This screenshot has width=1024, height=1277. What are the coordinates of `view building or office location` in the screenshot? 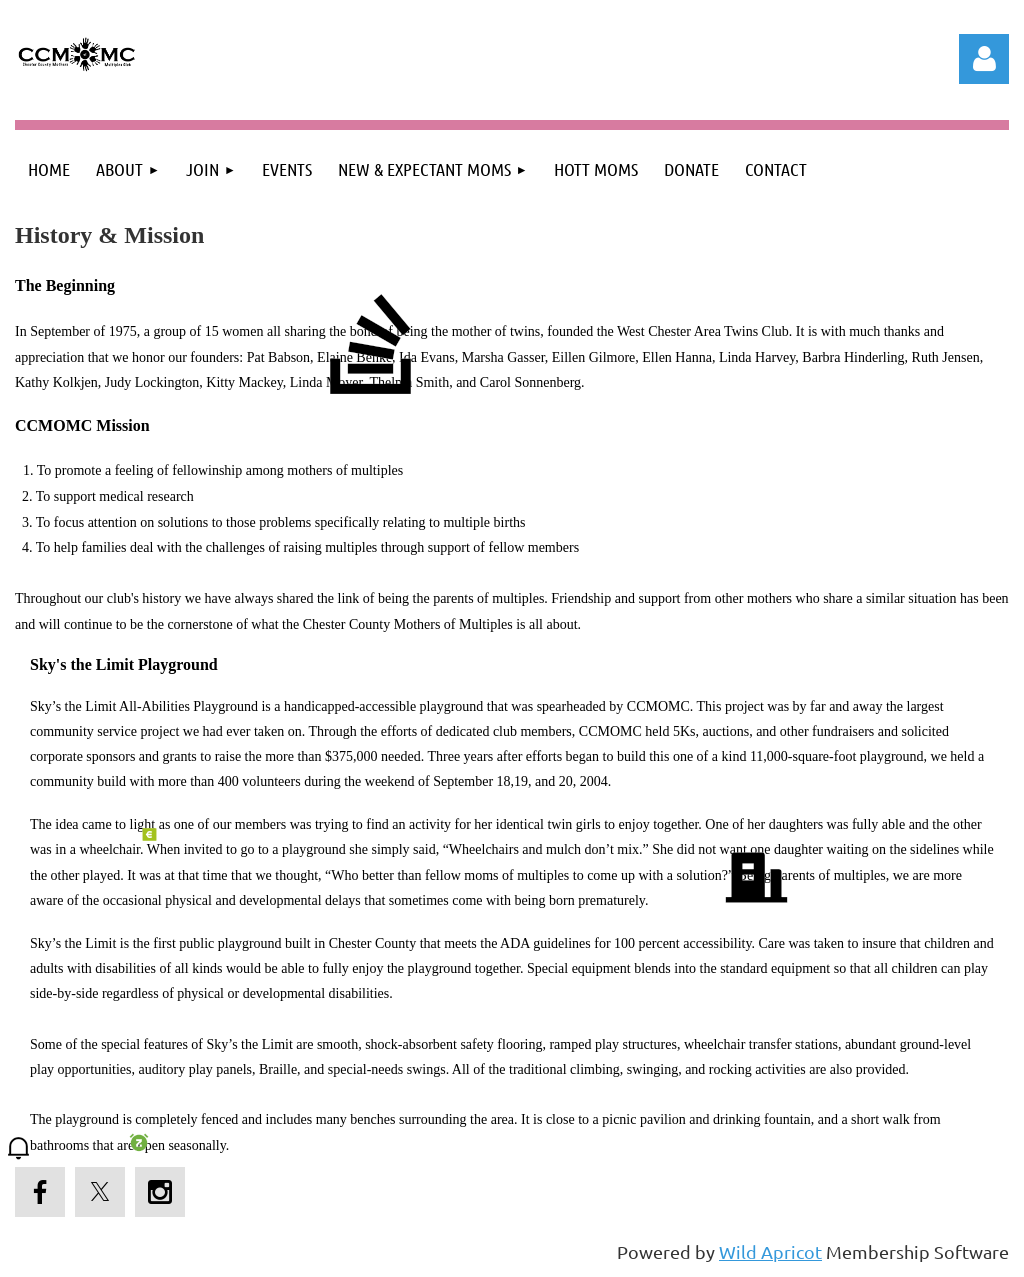 It's located at (756, 877).